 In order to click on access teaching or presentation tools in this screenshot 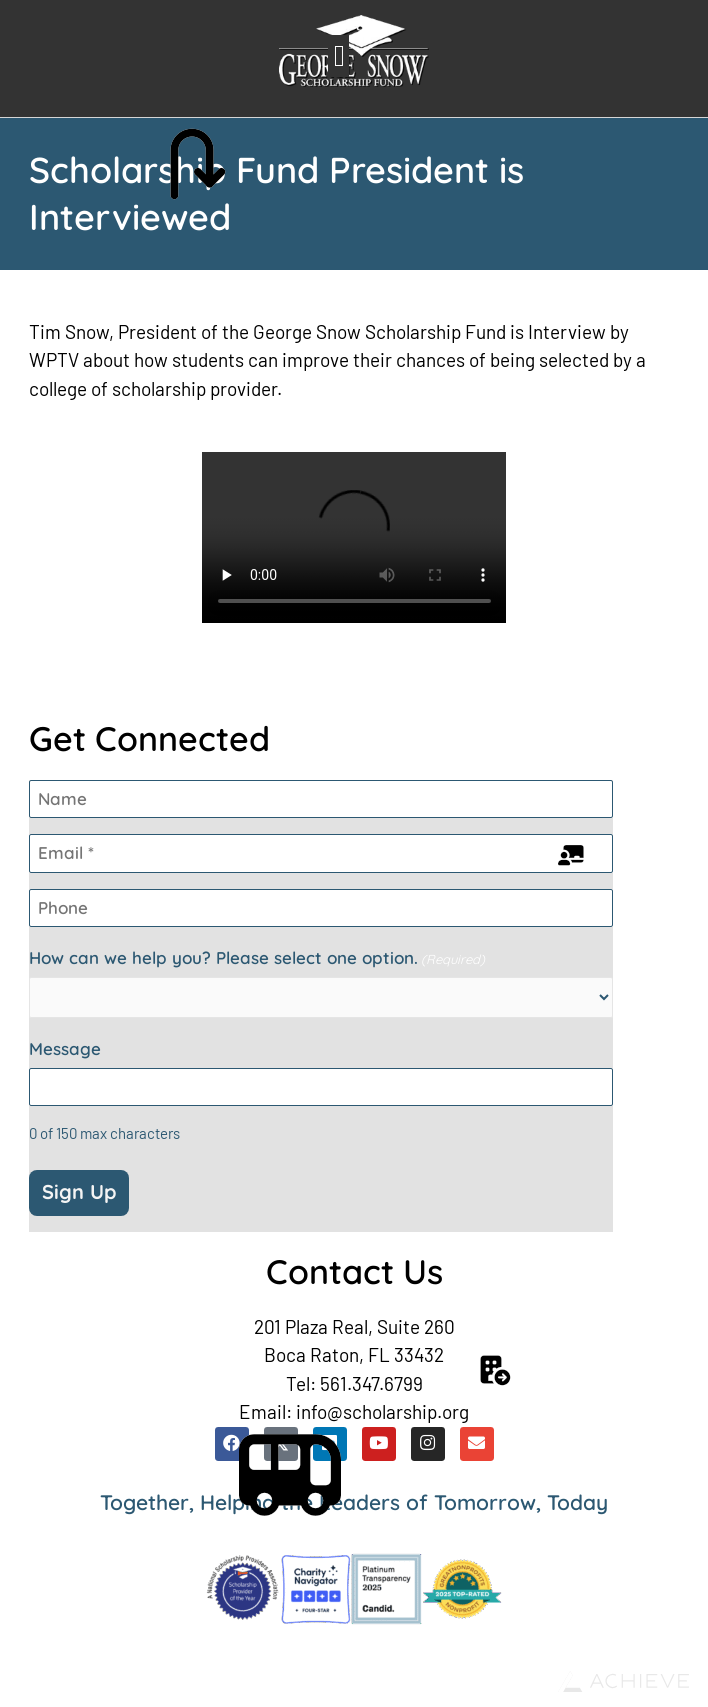, I will do `click(571, 854)`.